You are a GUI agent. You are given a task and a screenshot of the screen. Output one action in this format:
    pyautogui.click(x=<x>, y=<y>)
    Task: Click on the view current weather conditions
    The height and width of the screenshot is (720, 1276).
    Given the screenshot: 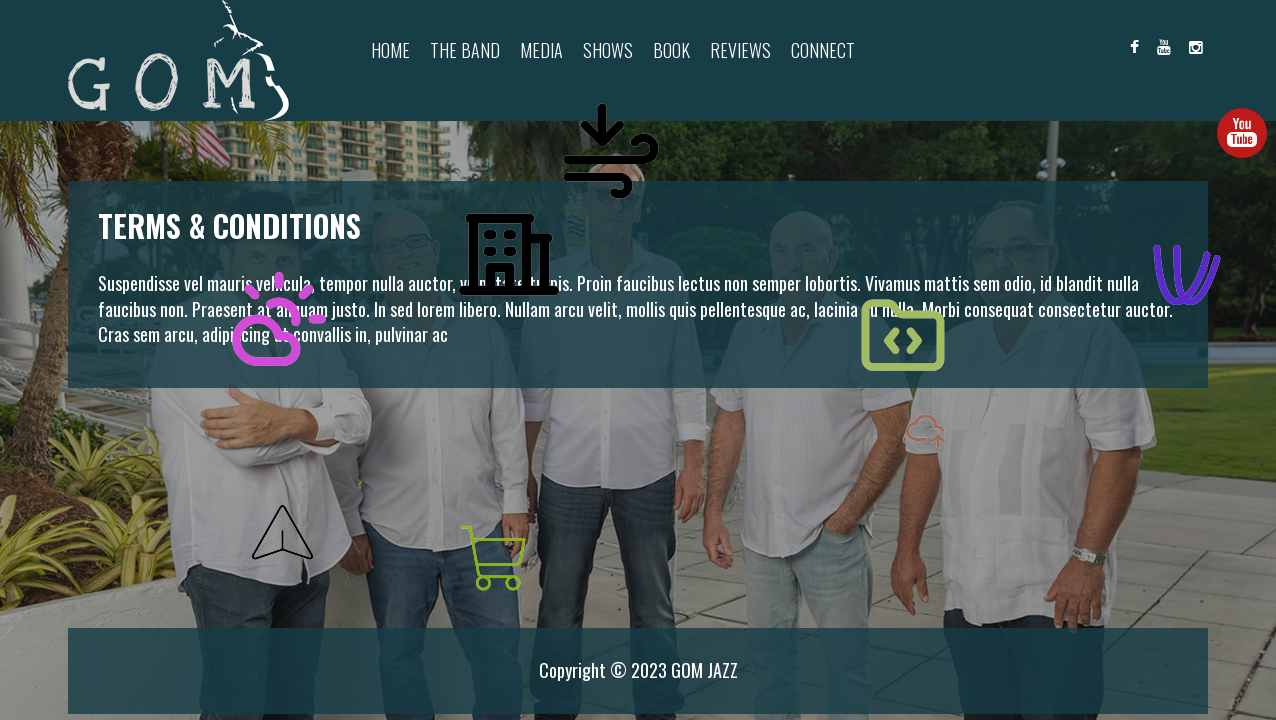 What is the action you would take?
    pyautogui.click(x=279, y=319)
    